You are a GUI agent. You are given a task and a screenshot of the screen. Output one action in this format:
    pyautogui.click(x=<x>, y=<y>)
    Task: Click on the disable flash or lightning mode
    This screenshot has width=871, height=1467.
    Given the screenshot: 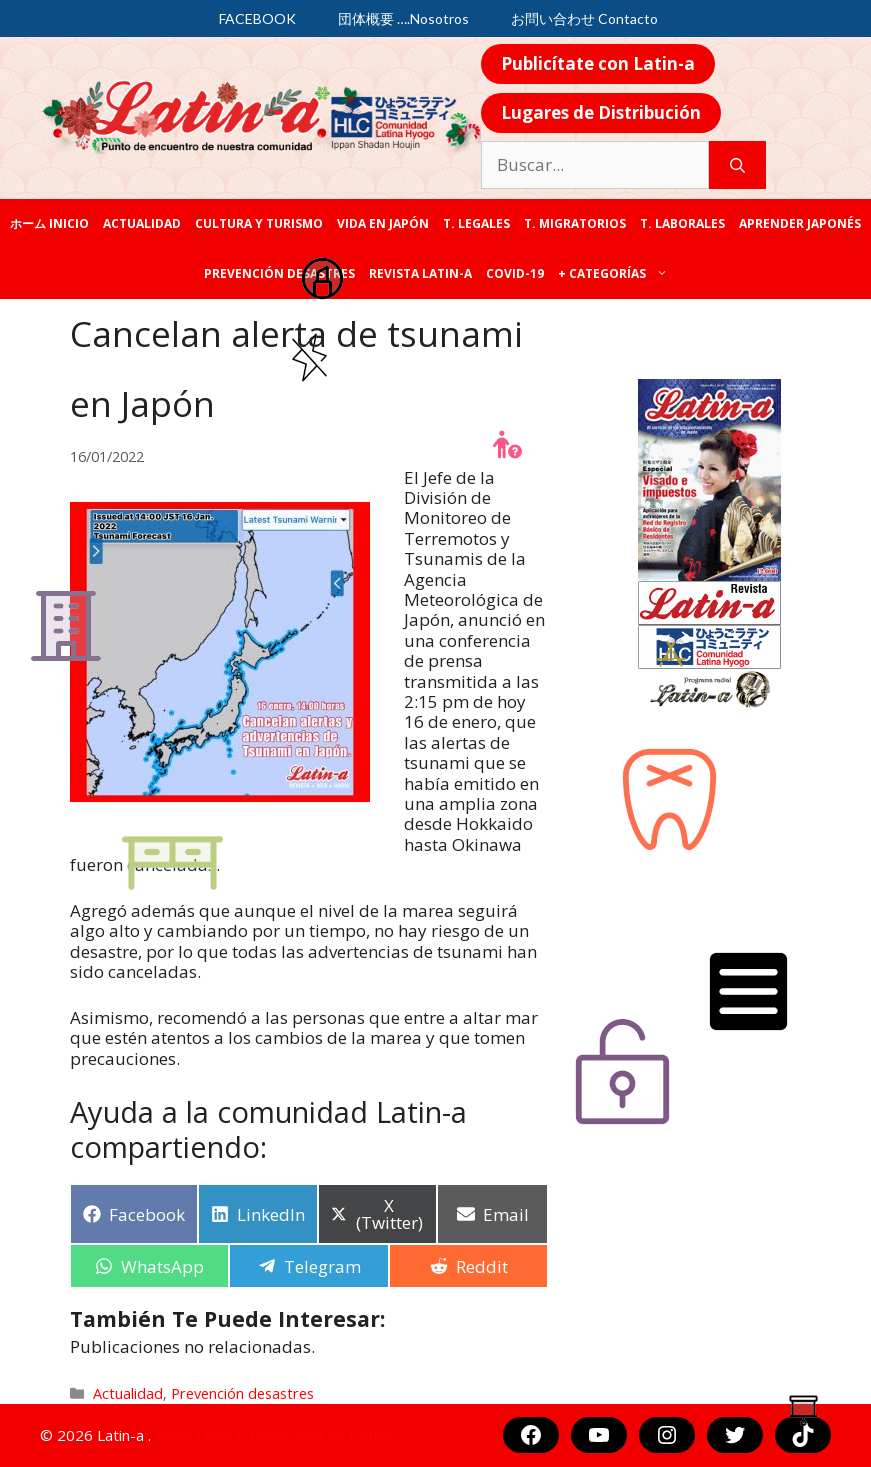 What is the action you would take?
    pyautogui.click(x=309, y=357)
    